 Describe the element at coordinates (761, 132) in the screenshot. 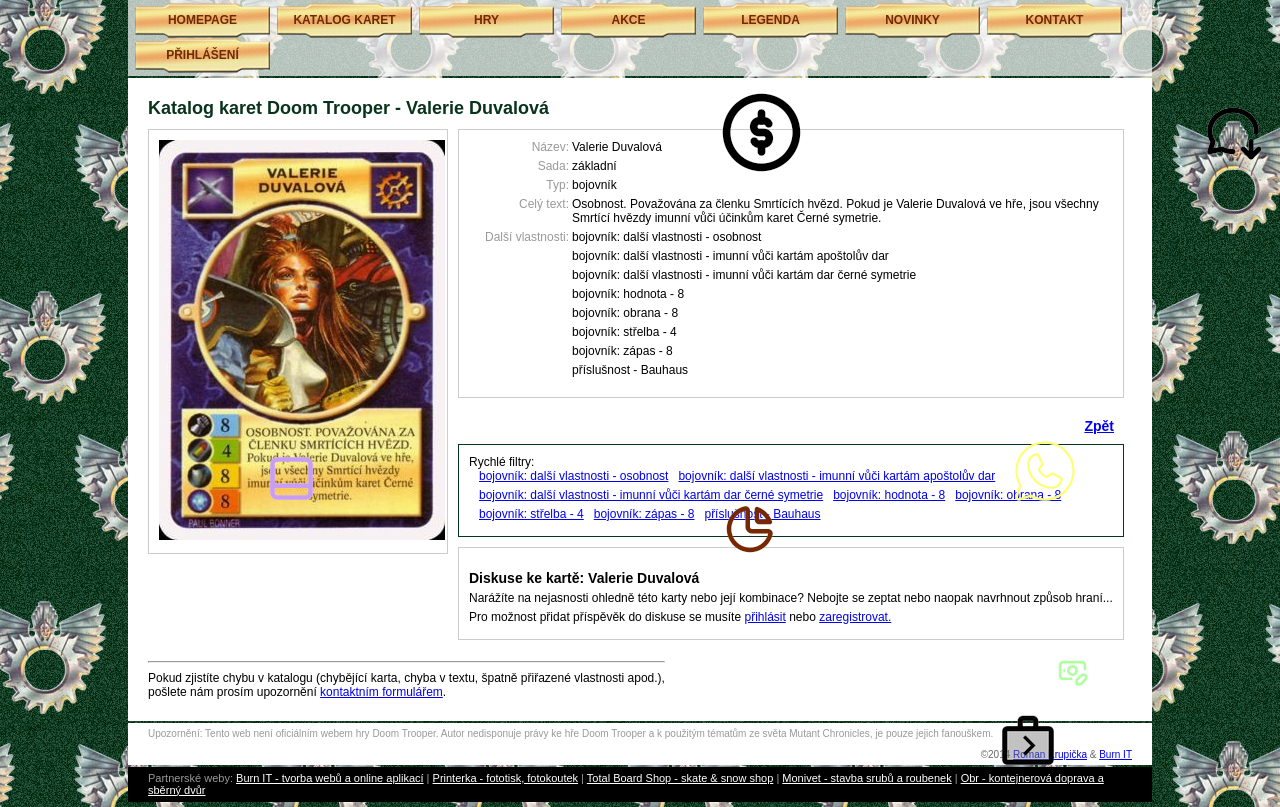

I see `indicates a paid or premium feature` at that location.